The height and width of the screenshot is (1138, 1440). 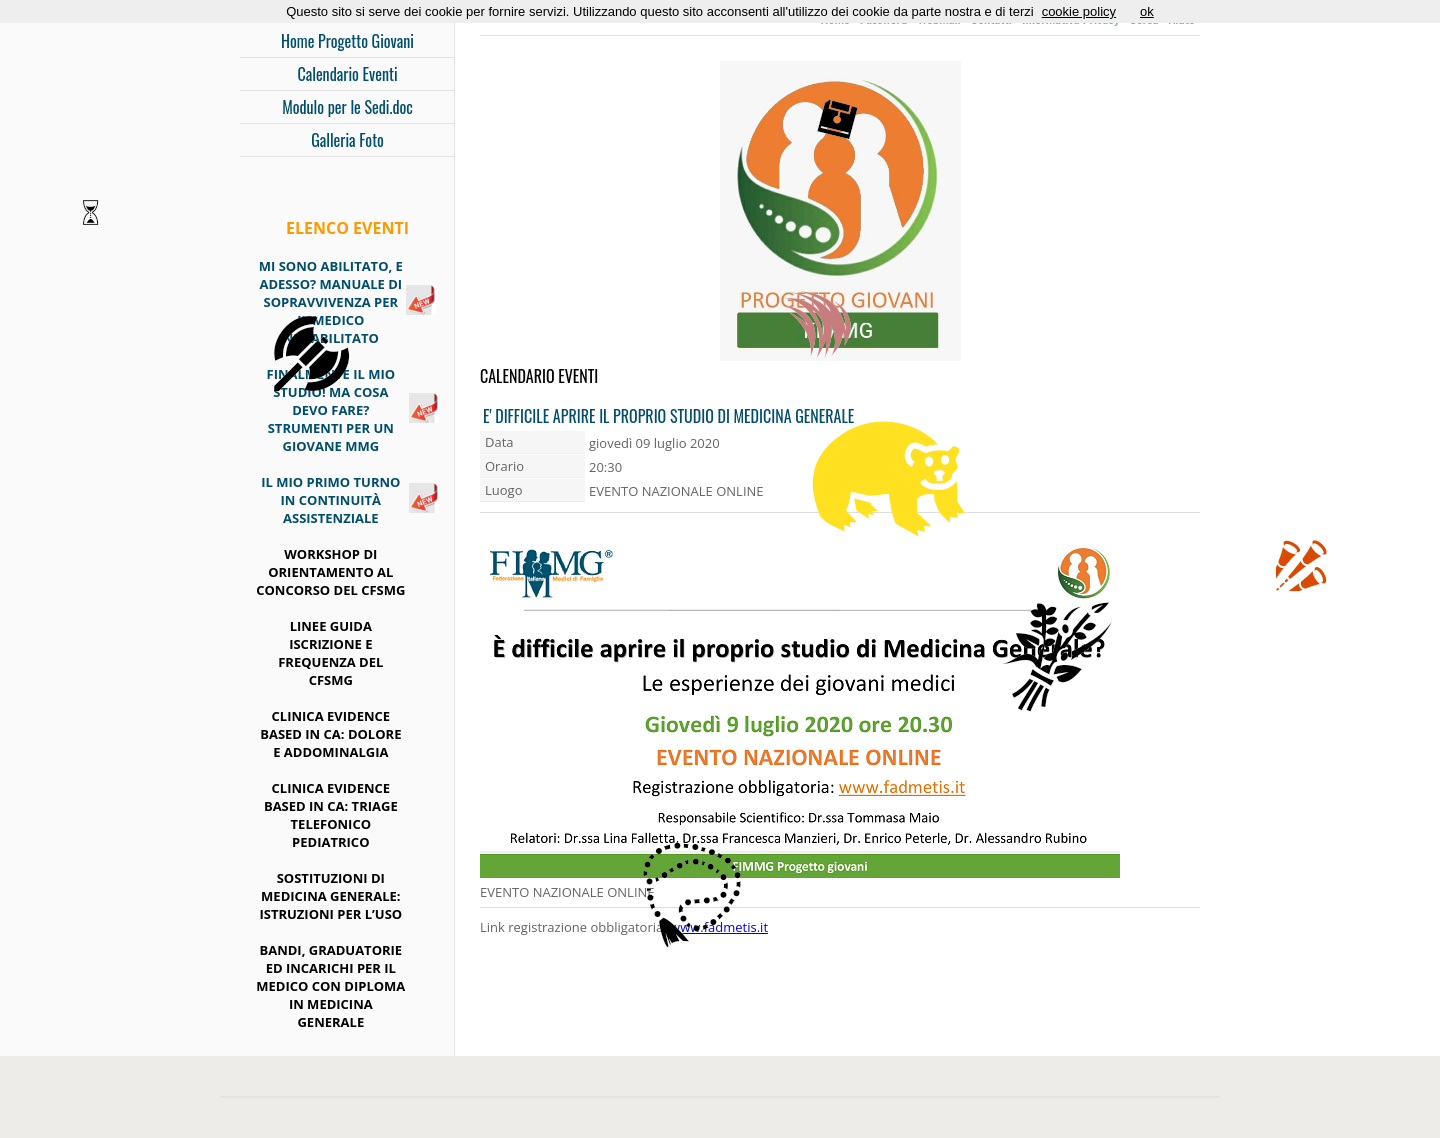 I want to click on view collected herbs or botanical items, so click(x=1057, y=657).